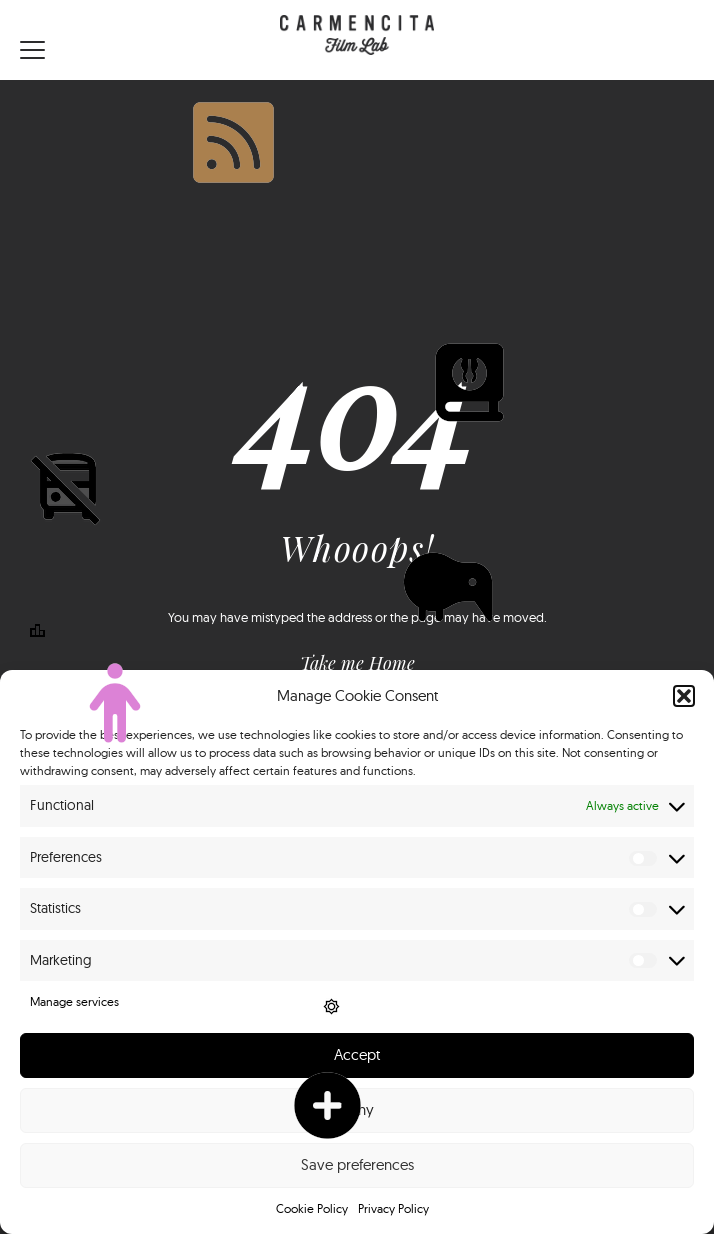 The width and height of the screenshot is (714, 1234). I want to click on adjust screen brightness settings, so click(331, 1006).